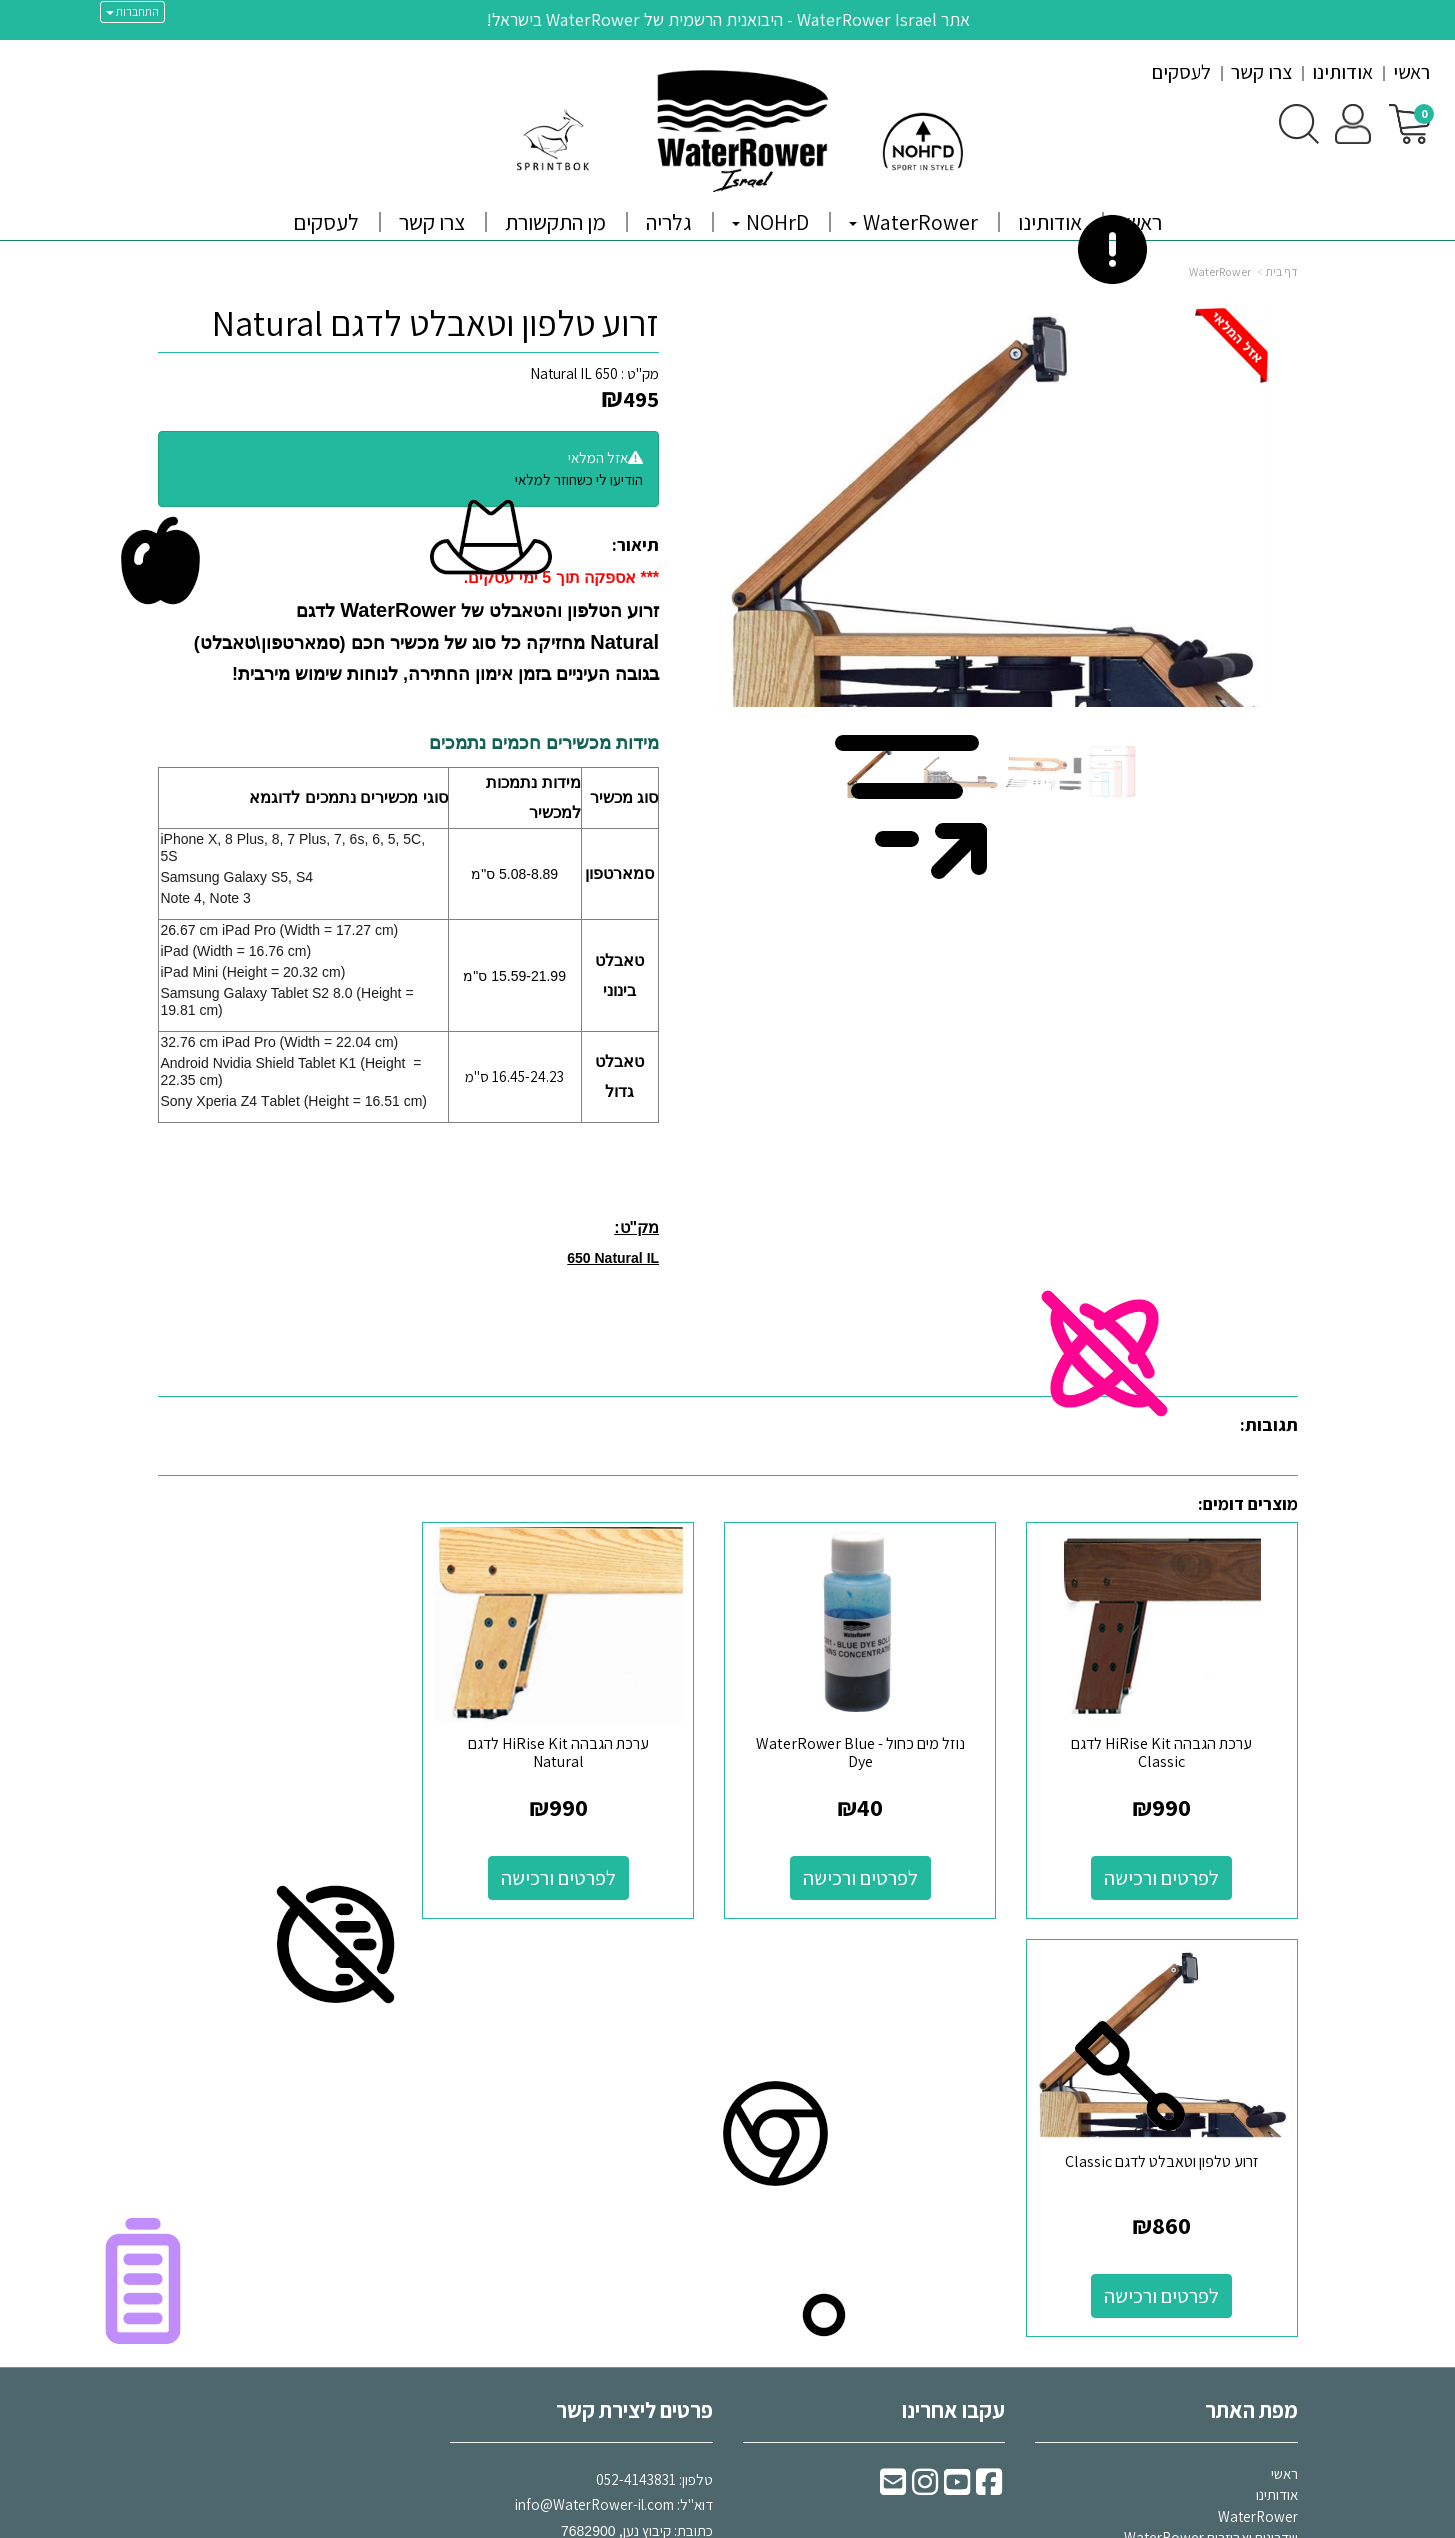 This screenshot has width=1455, height=2538. What do you see at coordinates (775, 2133) in the screenshot?
I see `open Google Chrome browser` at bounding box center [775, 2133].